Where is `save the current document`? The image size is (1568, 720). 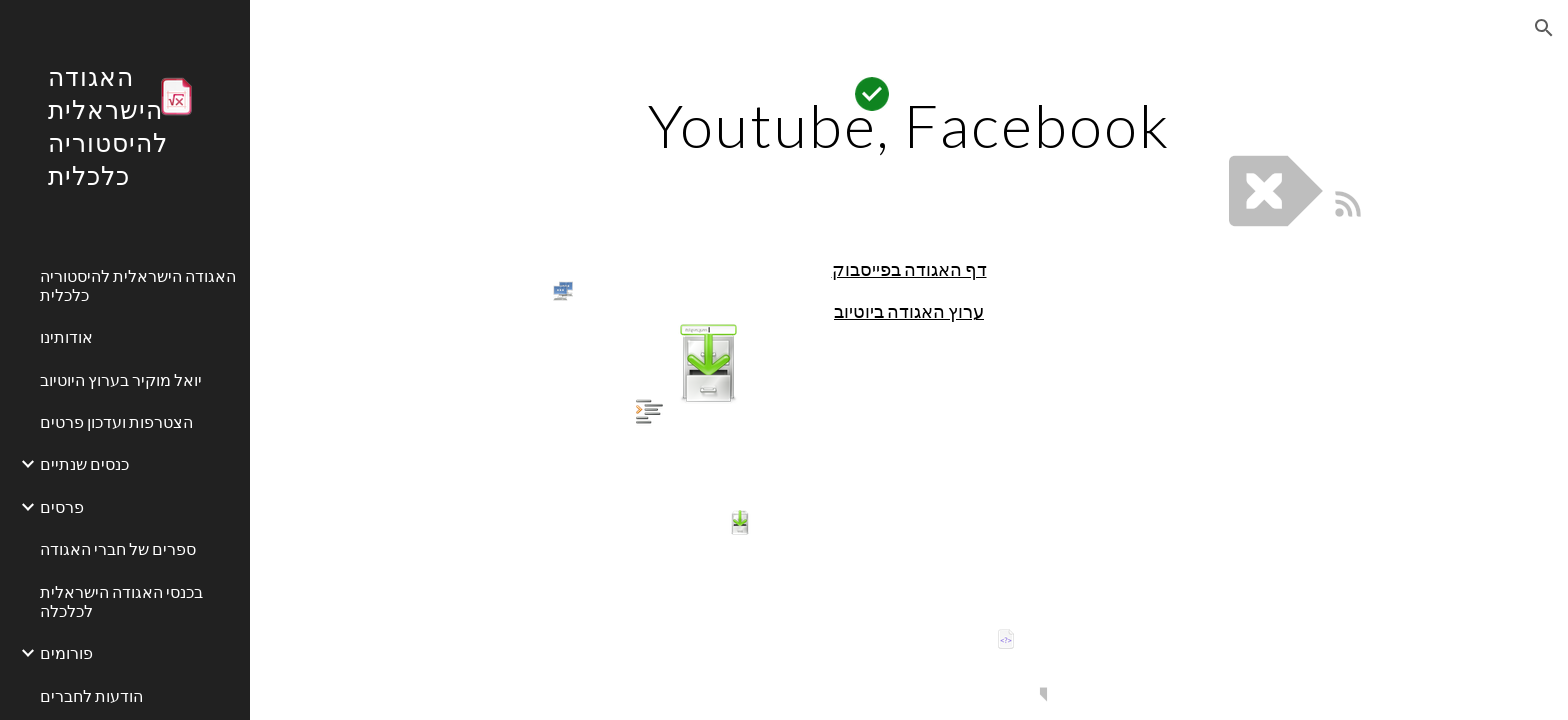 save the current document is located at coordinates (740, 523).